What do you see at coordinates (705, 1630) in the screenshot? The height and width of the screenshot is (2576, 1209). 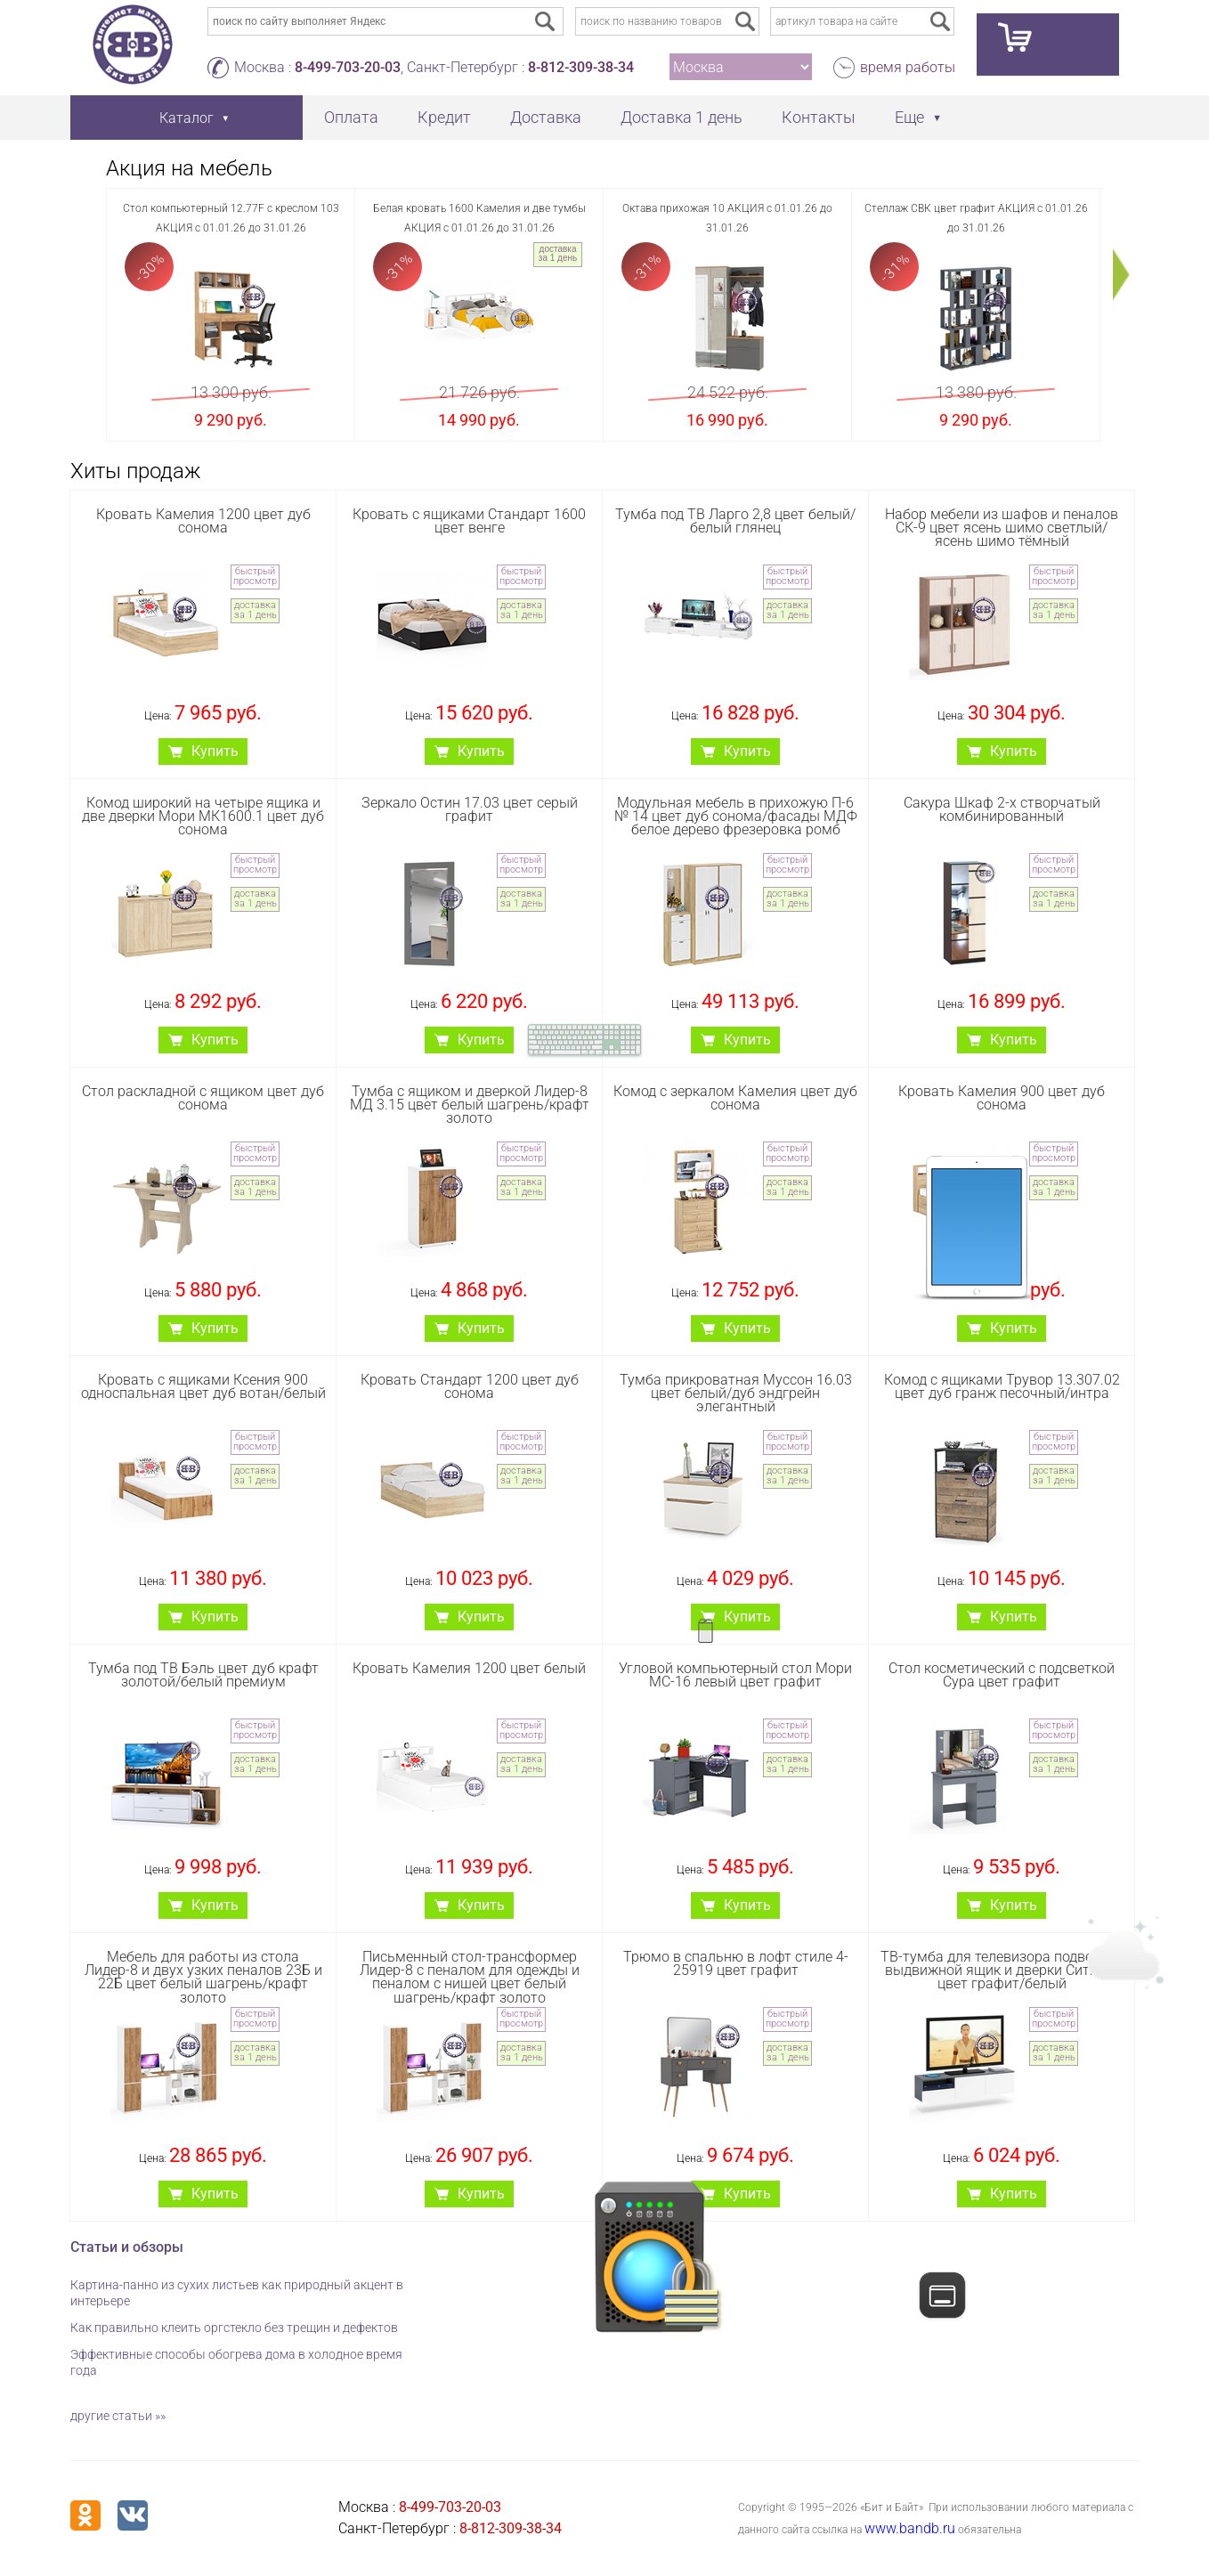 I see `access airport extreme router settings` at bounding box center [705, 1630].